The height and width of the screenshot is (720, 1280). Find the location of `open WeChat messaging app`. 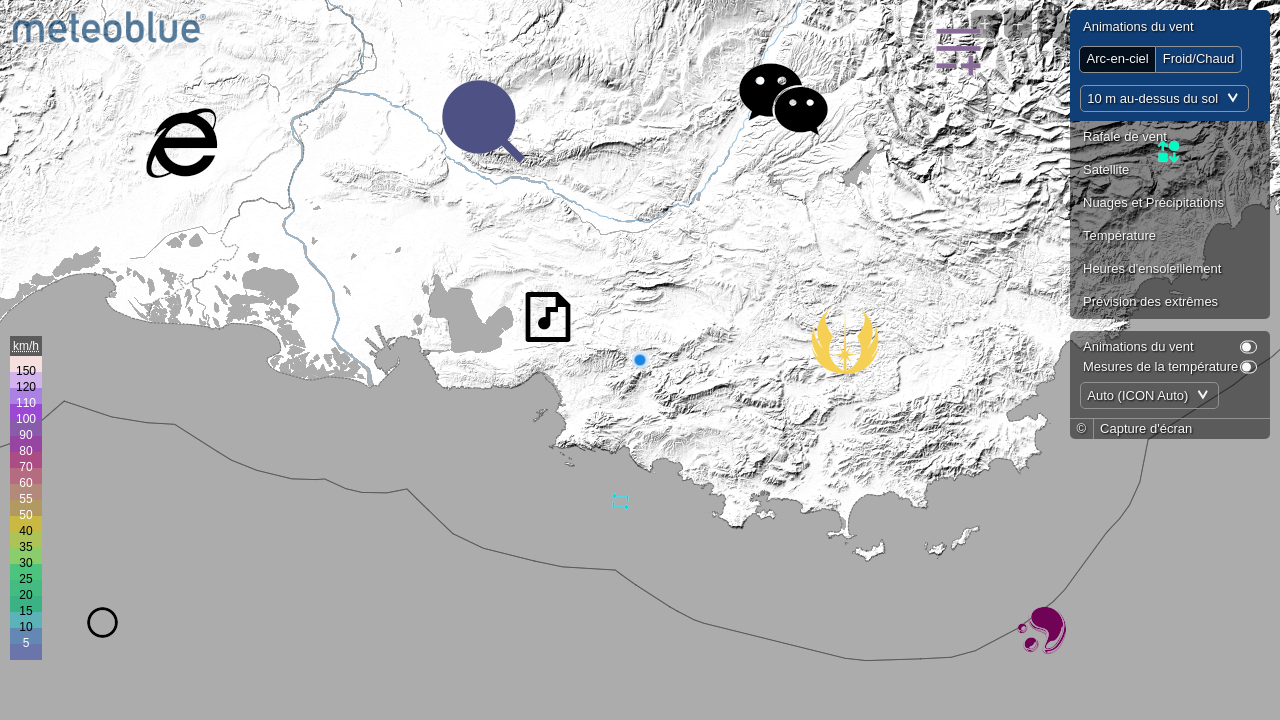

open WeChat messaging app is located at coordinates (783, 99).